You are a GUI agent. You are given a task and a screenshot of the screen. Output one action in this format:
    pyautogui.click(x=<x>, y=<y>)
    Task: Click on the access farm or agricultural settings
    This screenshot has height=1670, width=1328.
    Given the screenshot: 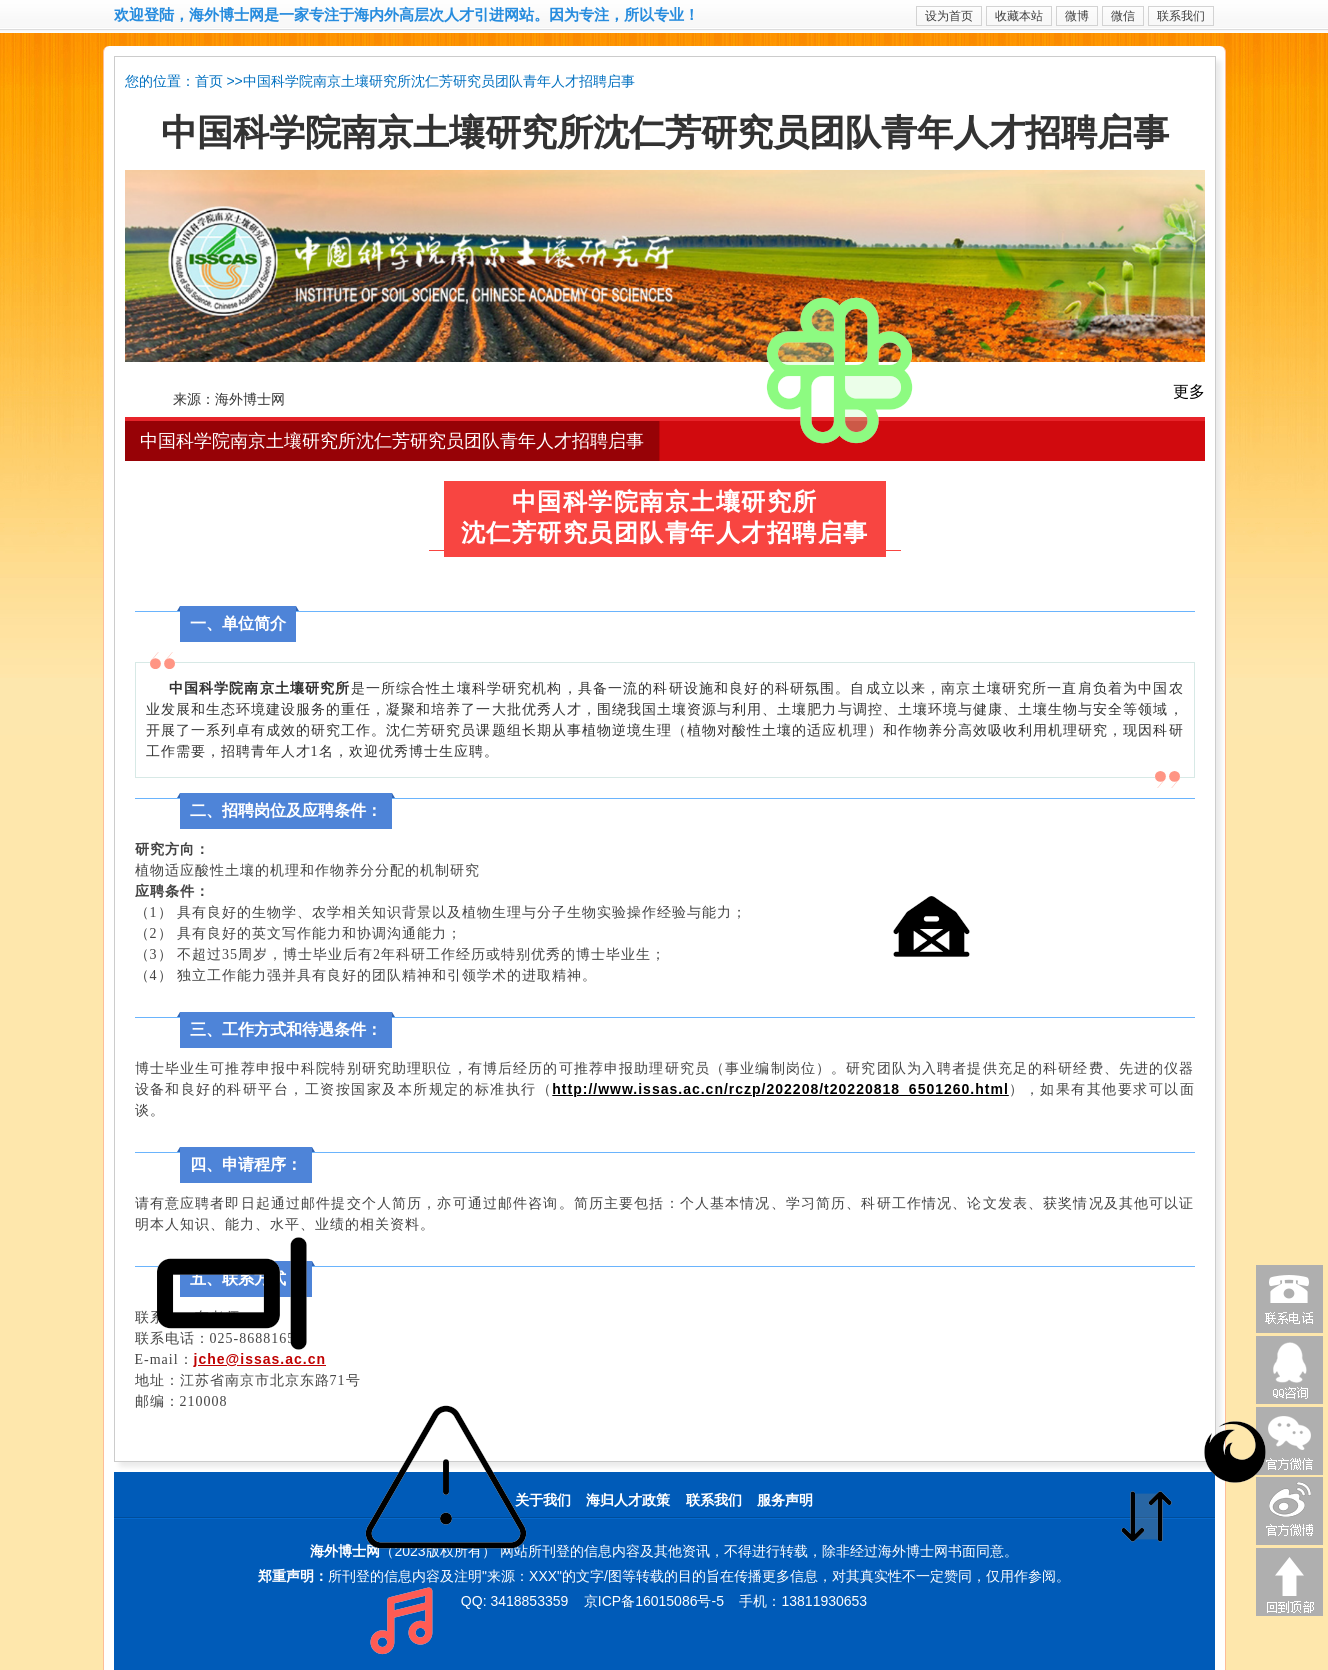 What is the action you would take?
    pyautogui.click(x=931, y=931)
    